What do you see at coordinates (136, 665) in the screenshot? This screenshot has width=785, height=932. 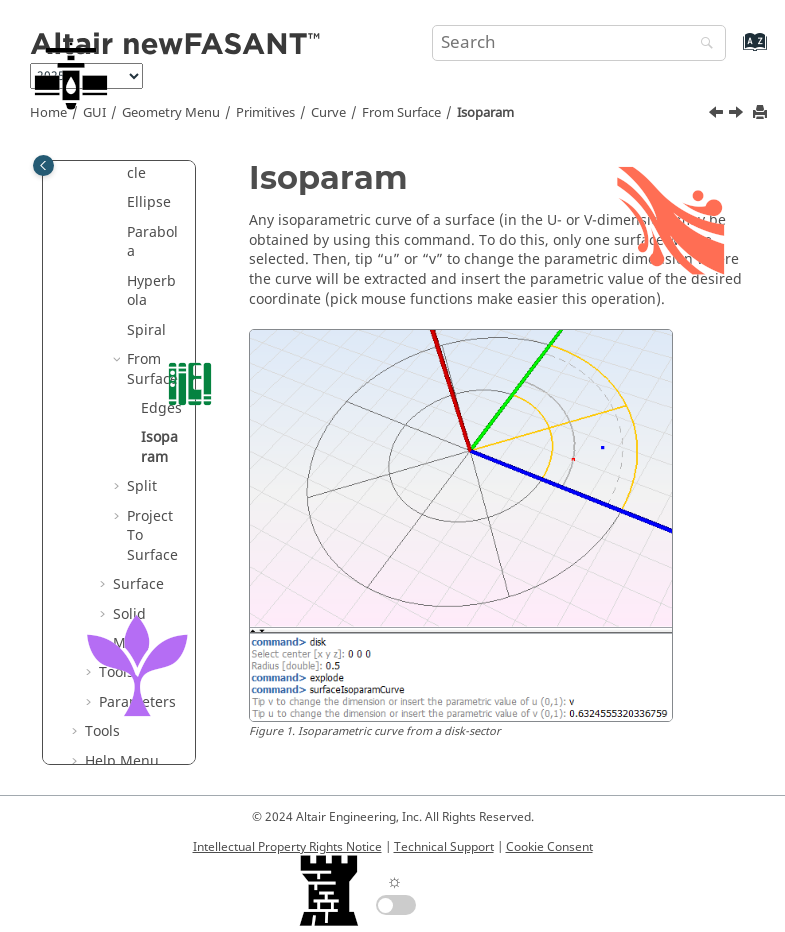 I see `indicates new growth or beginner status` at bounding box center [136, 665].